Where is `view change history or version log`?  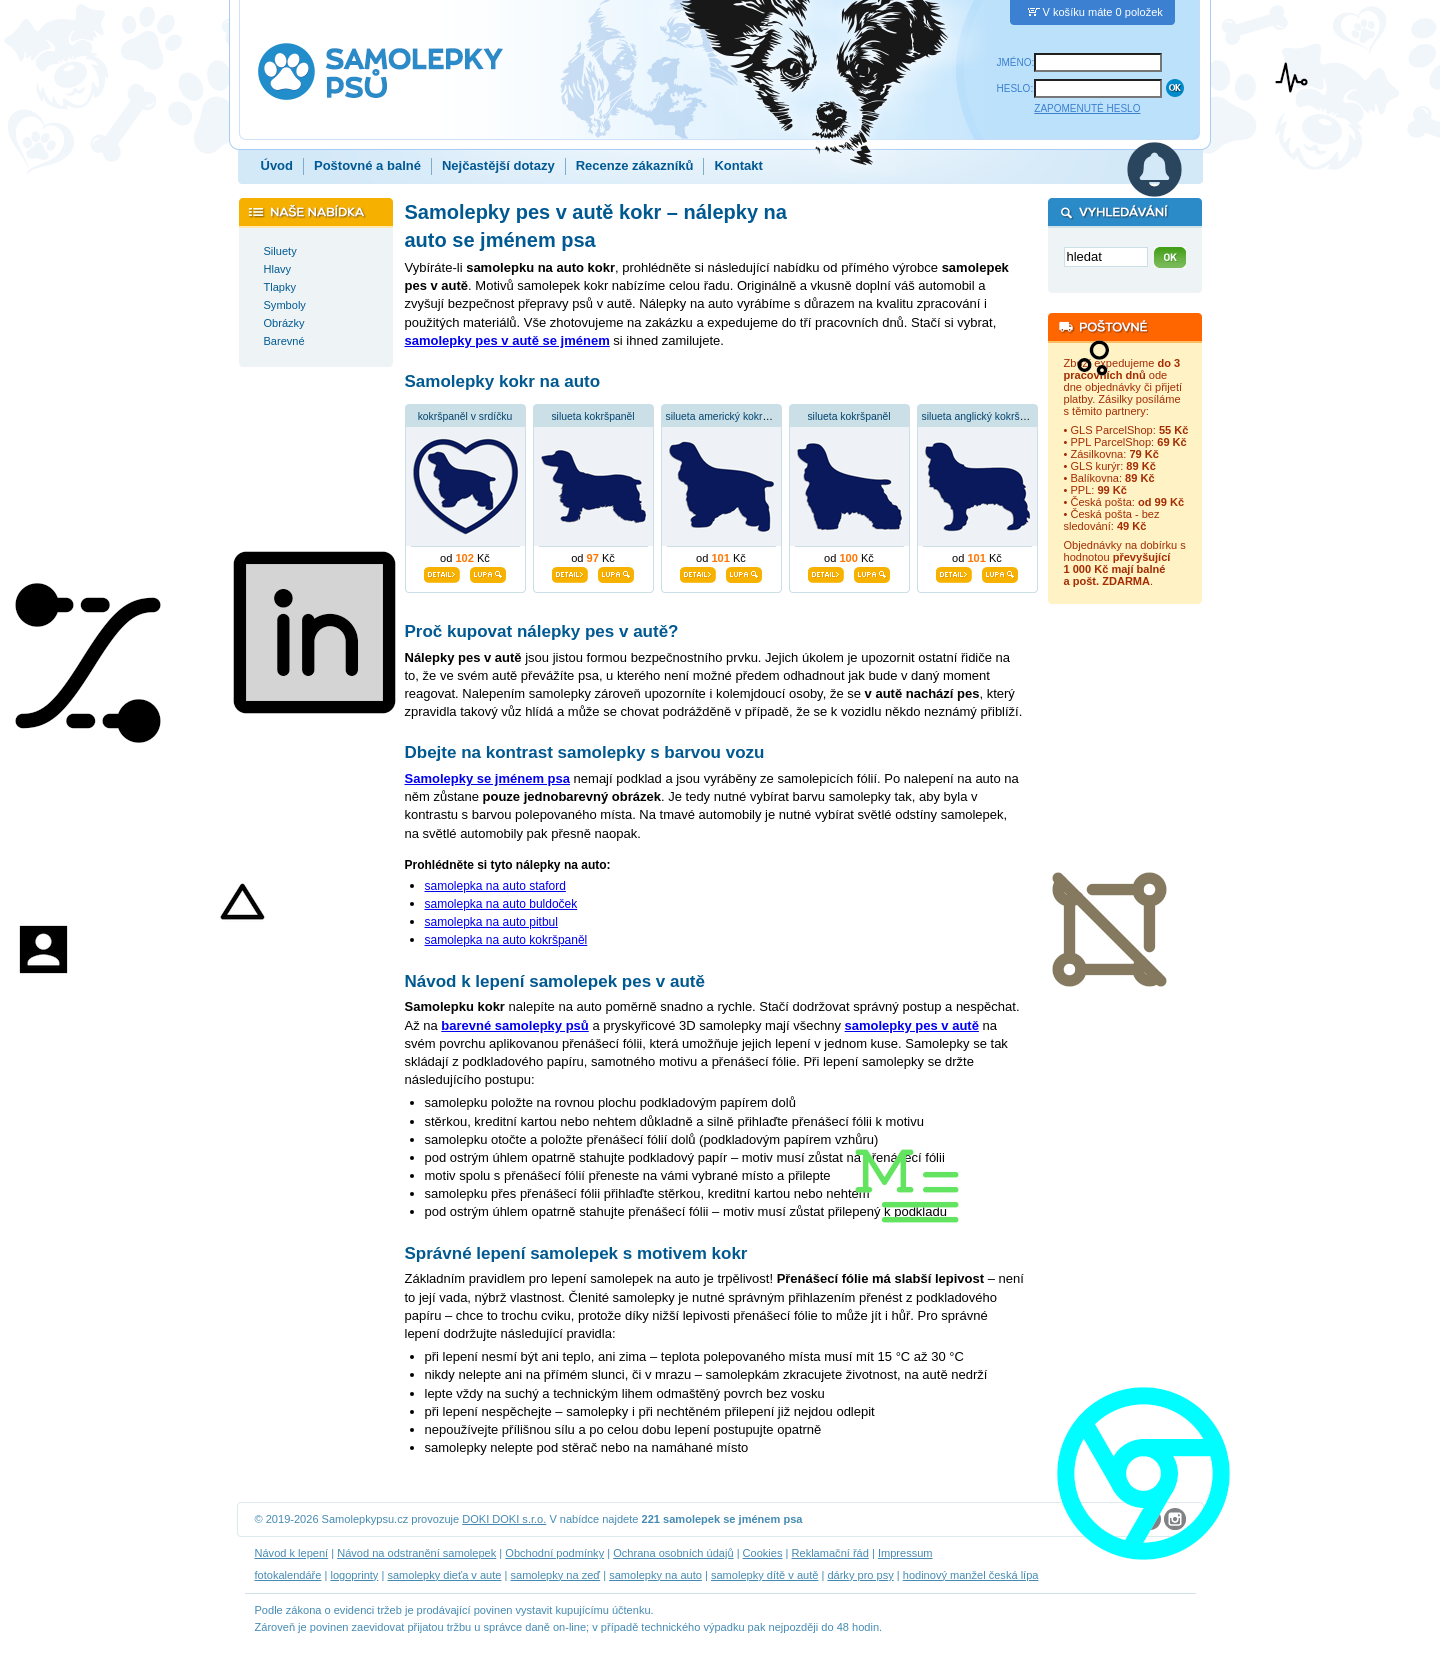
view change history or version log is located at coordinates (242, 900).